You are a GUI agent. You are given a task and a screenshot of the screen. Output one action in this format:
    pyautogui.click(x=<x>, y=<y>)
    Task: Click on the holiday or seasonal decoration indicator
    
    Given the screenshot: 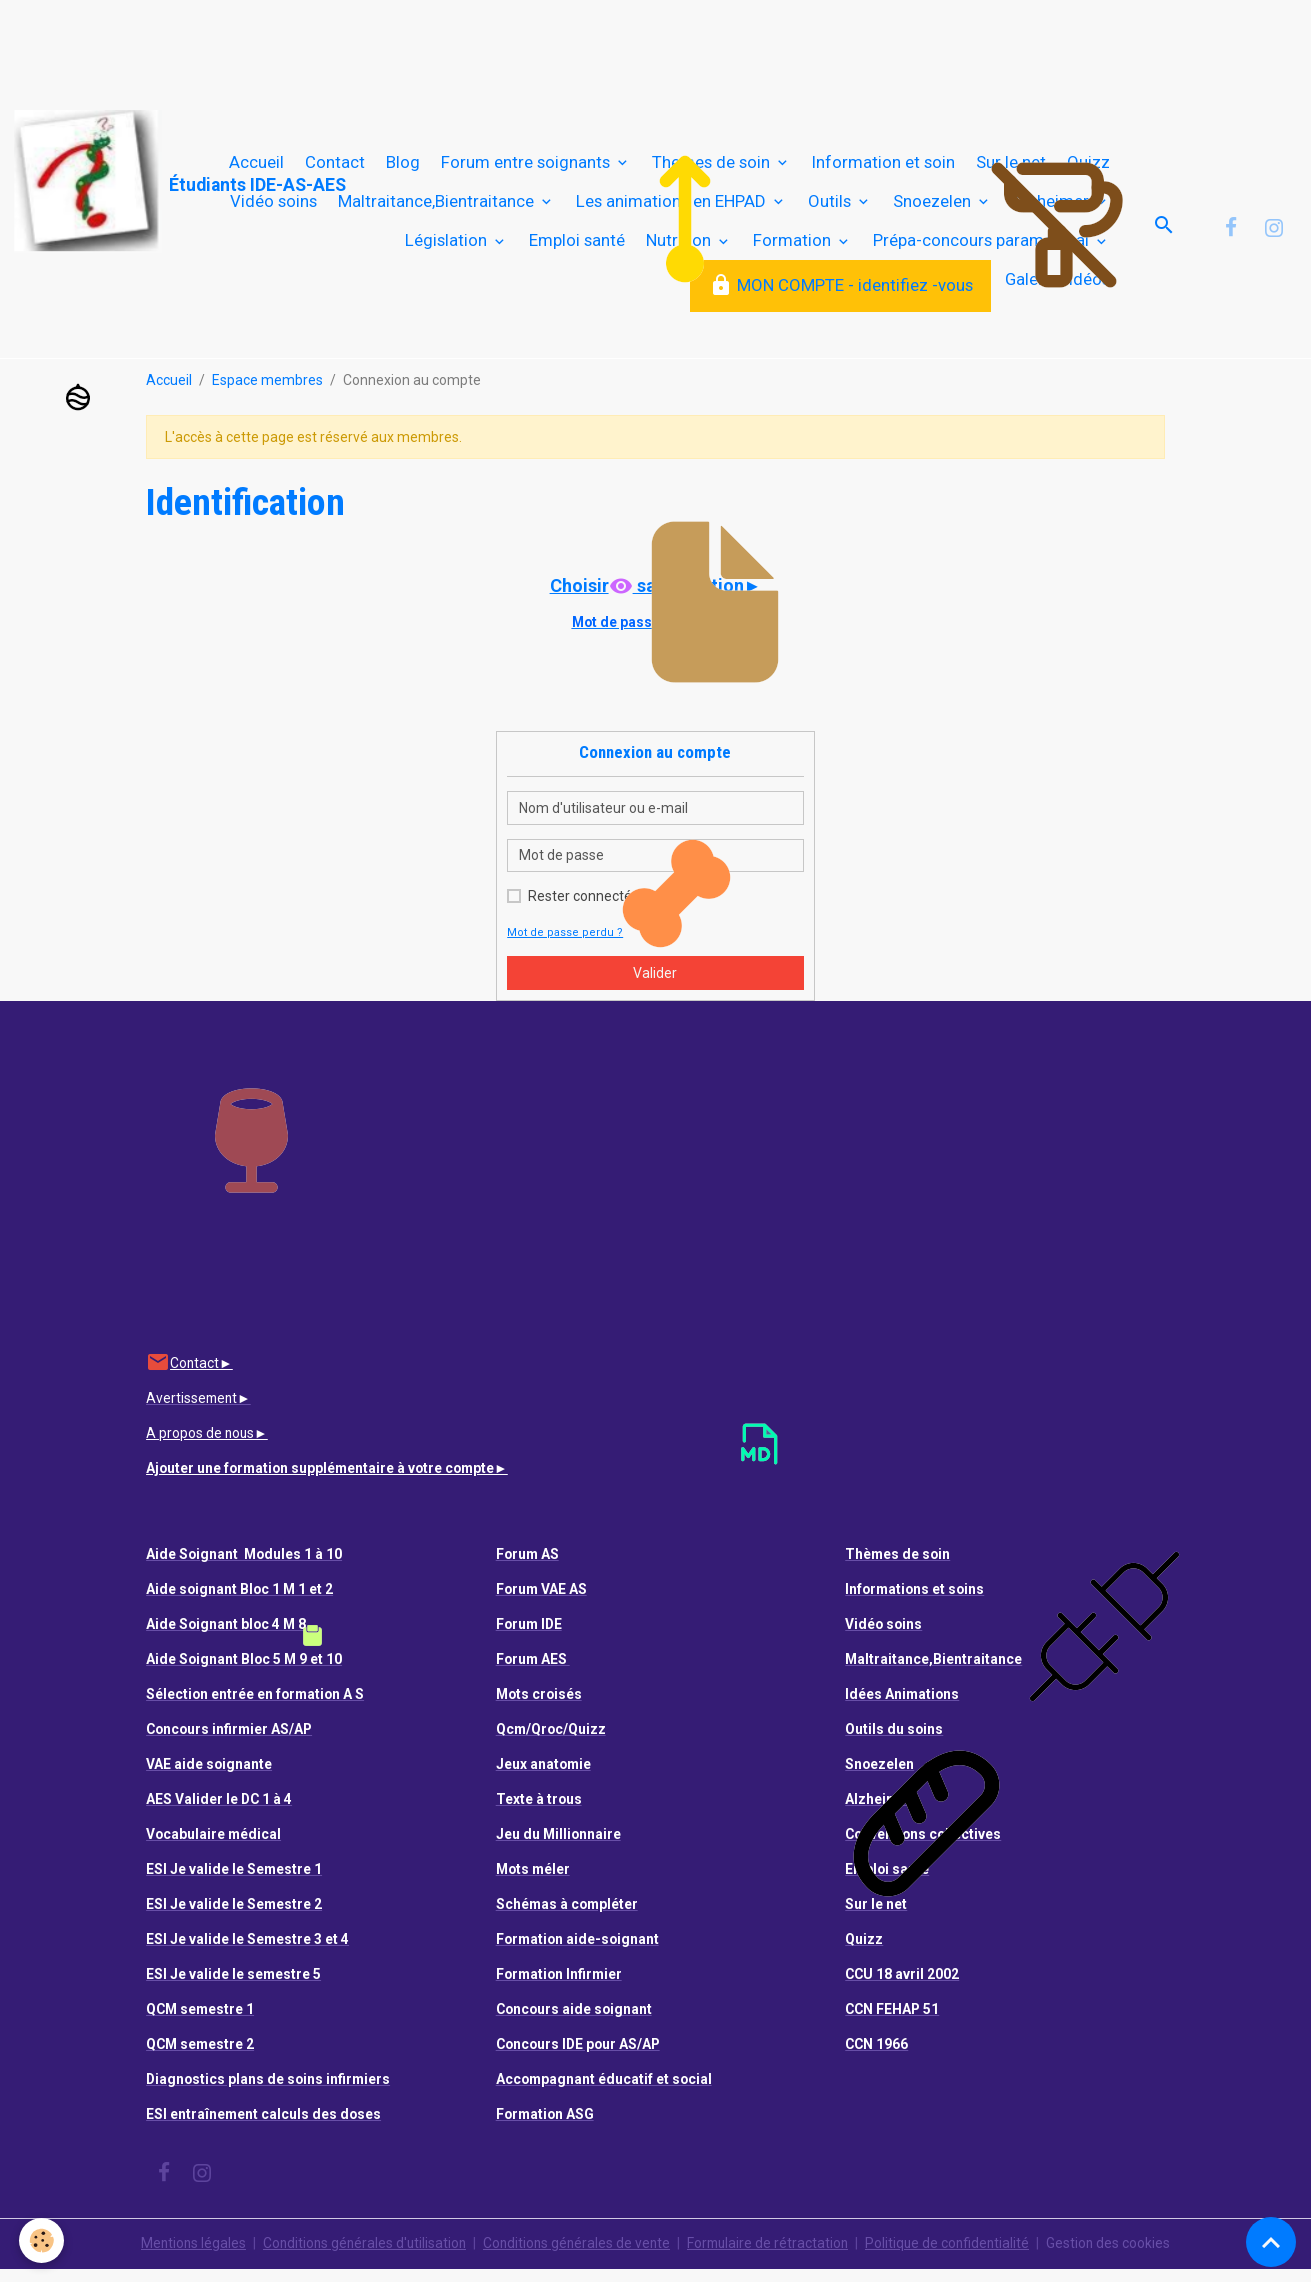 What is the action you would take?
    pyautogui.click(x=78, y=397)
    